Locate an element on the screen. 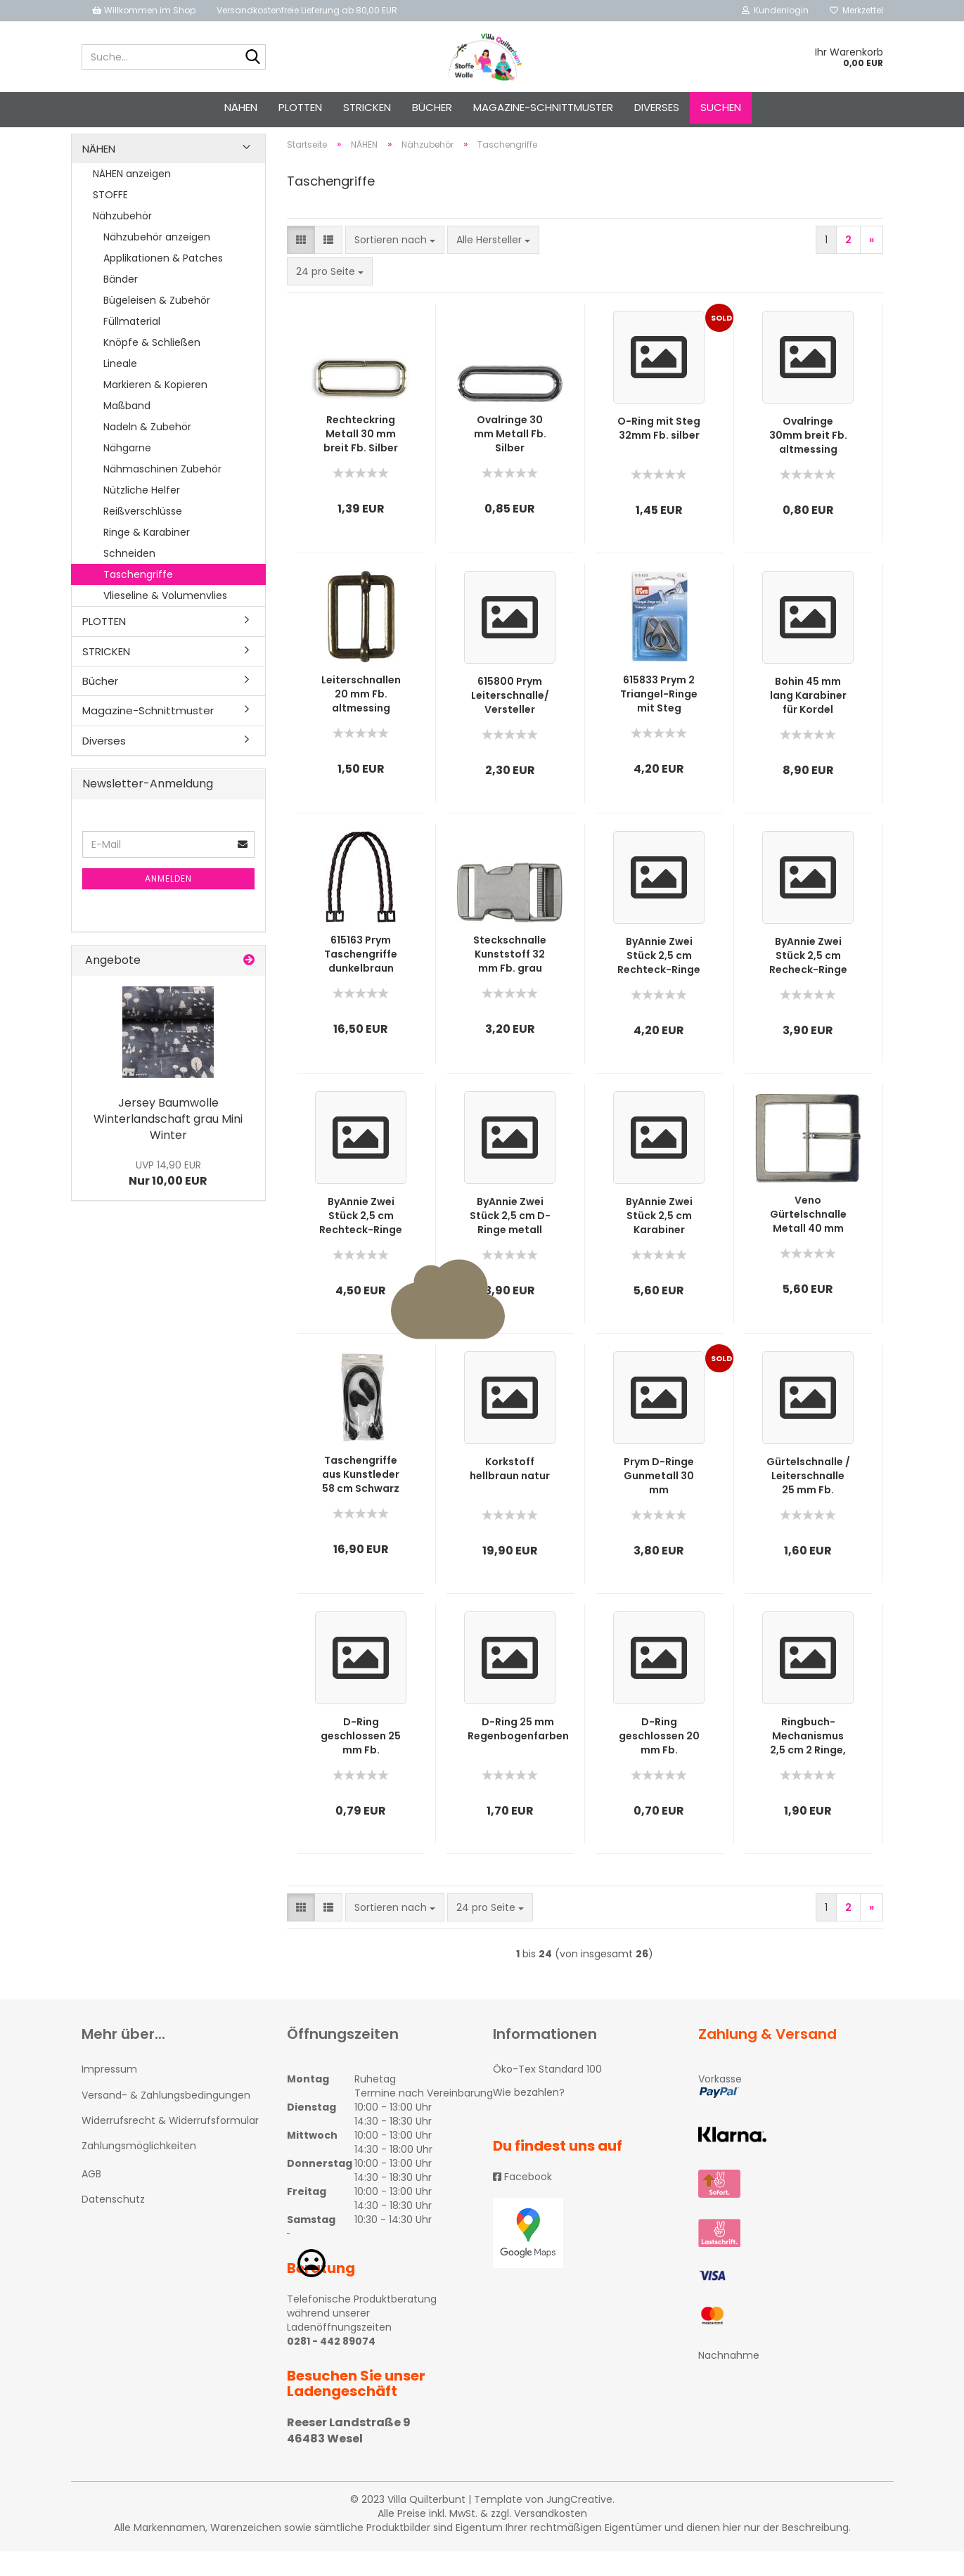  cloud storage or sync status is located at coordinates (448, 1299).